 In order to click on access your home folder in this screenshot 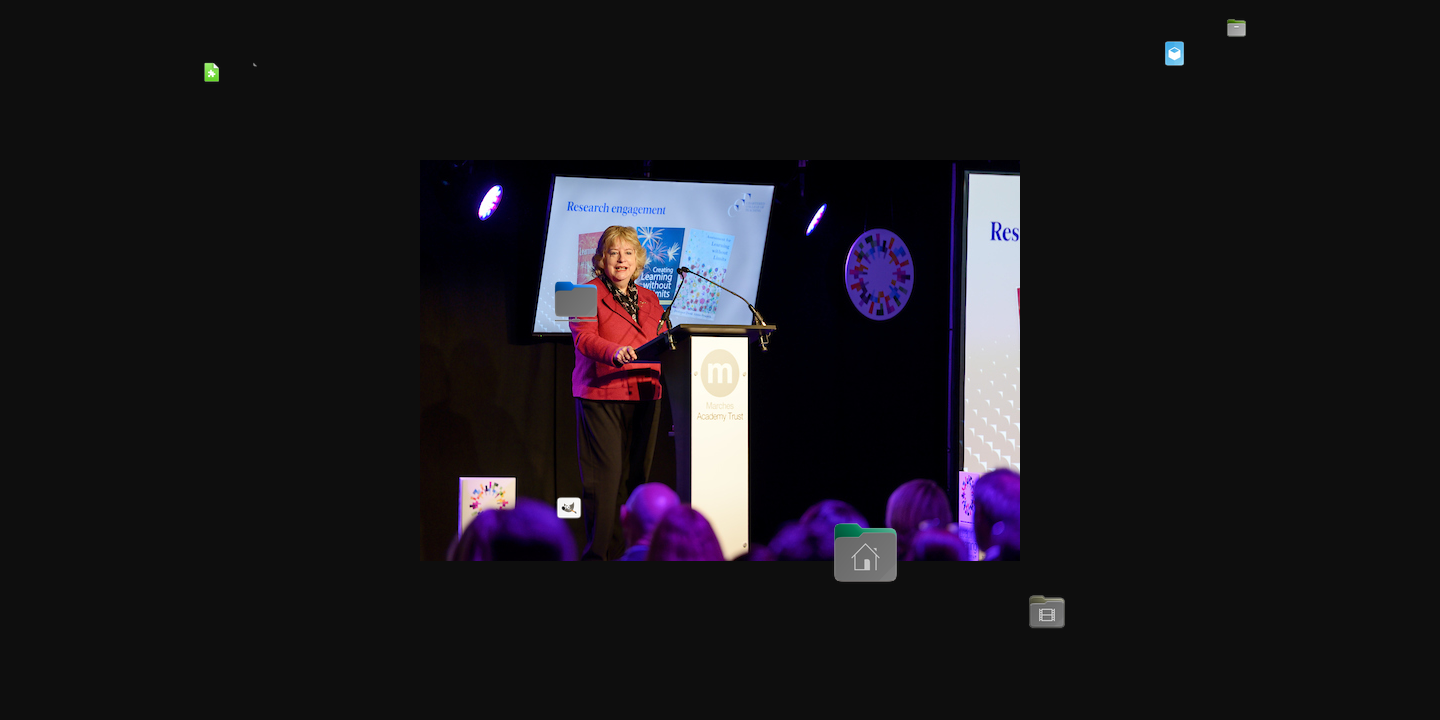, I will do `click(865, 552)`.